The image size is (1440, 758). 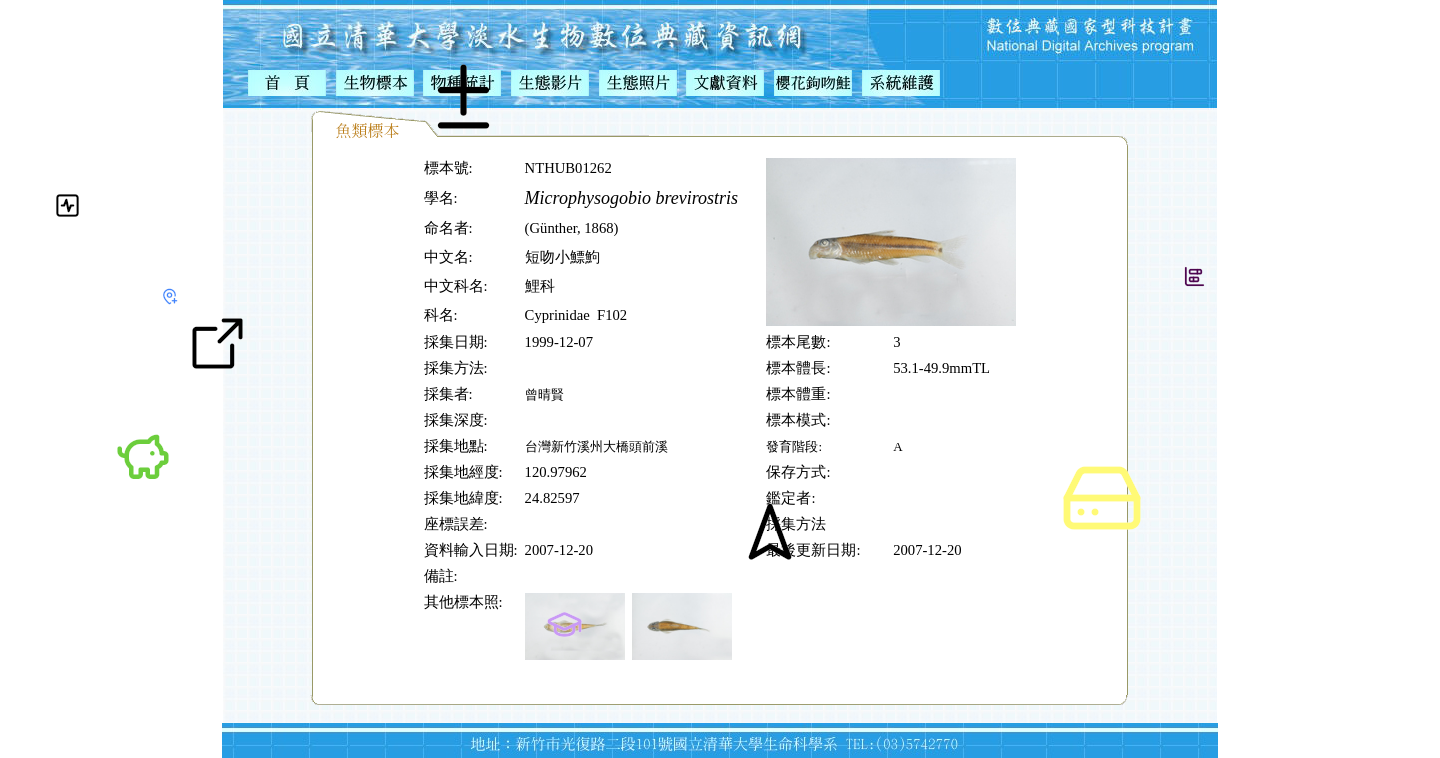 I want to click on view stacked bar chart data, so click(x=1194, y=276).